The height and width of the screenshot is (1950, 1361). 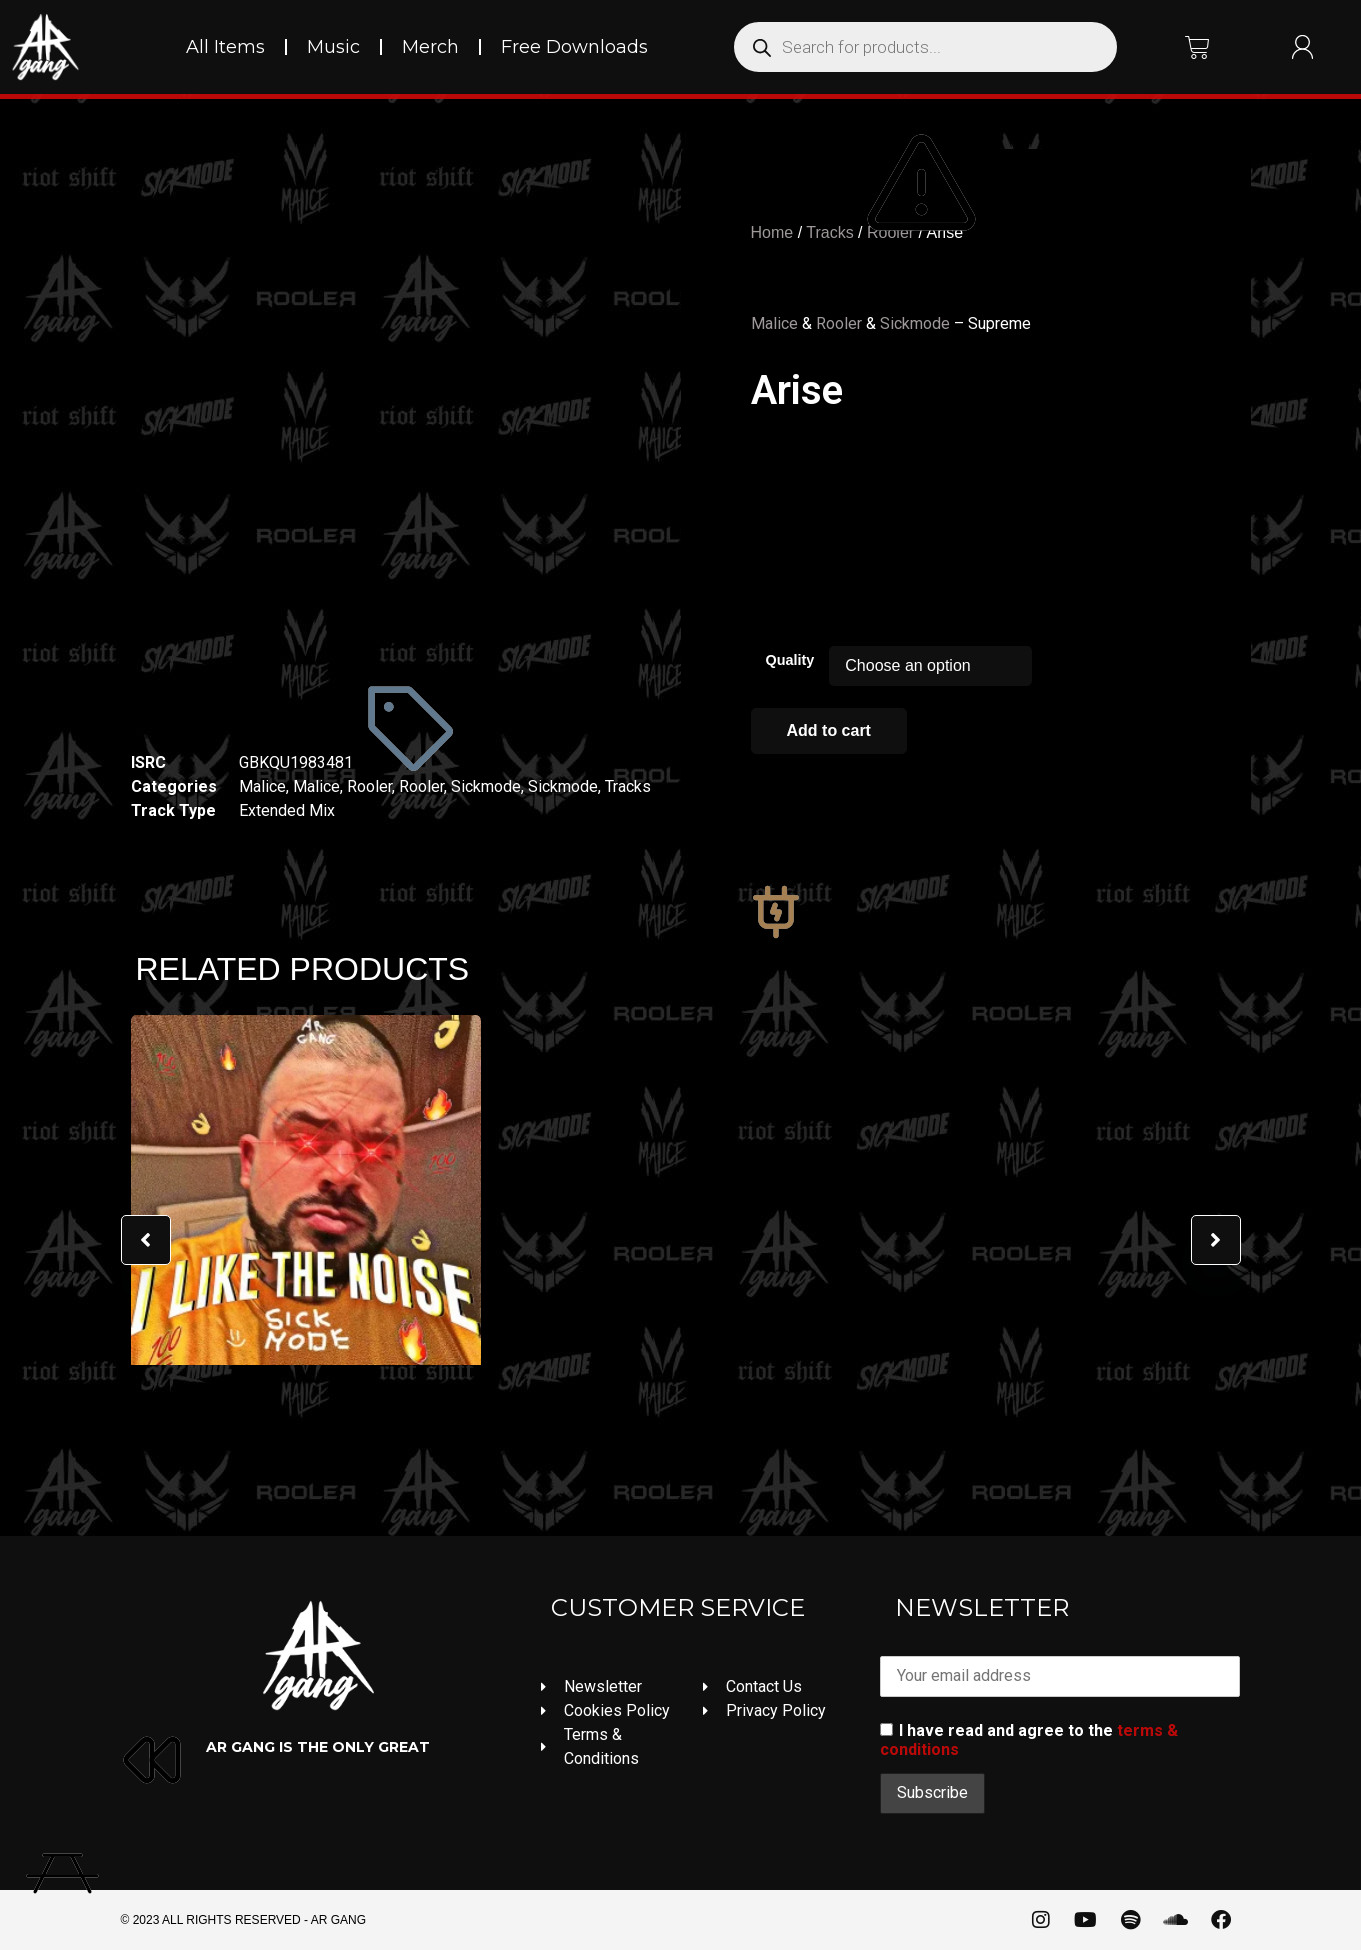 I want to click on device is currently charging, so click(x=776, y=912).